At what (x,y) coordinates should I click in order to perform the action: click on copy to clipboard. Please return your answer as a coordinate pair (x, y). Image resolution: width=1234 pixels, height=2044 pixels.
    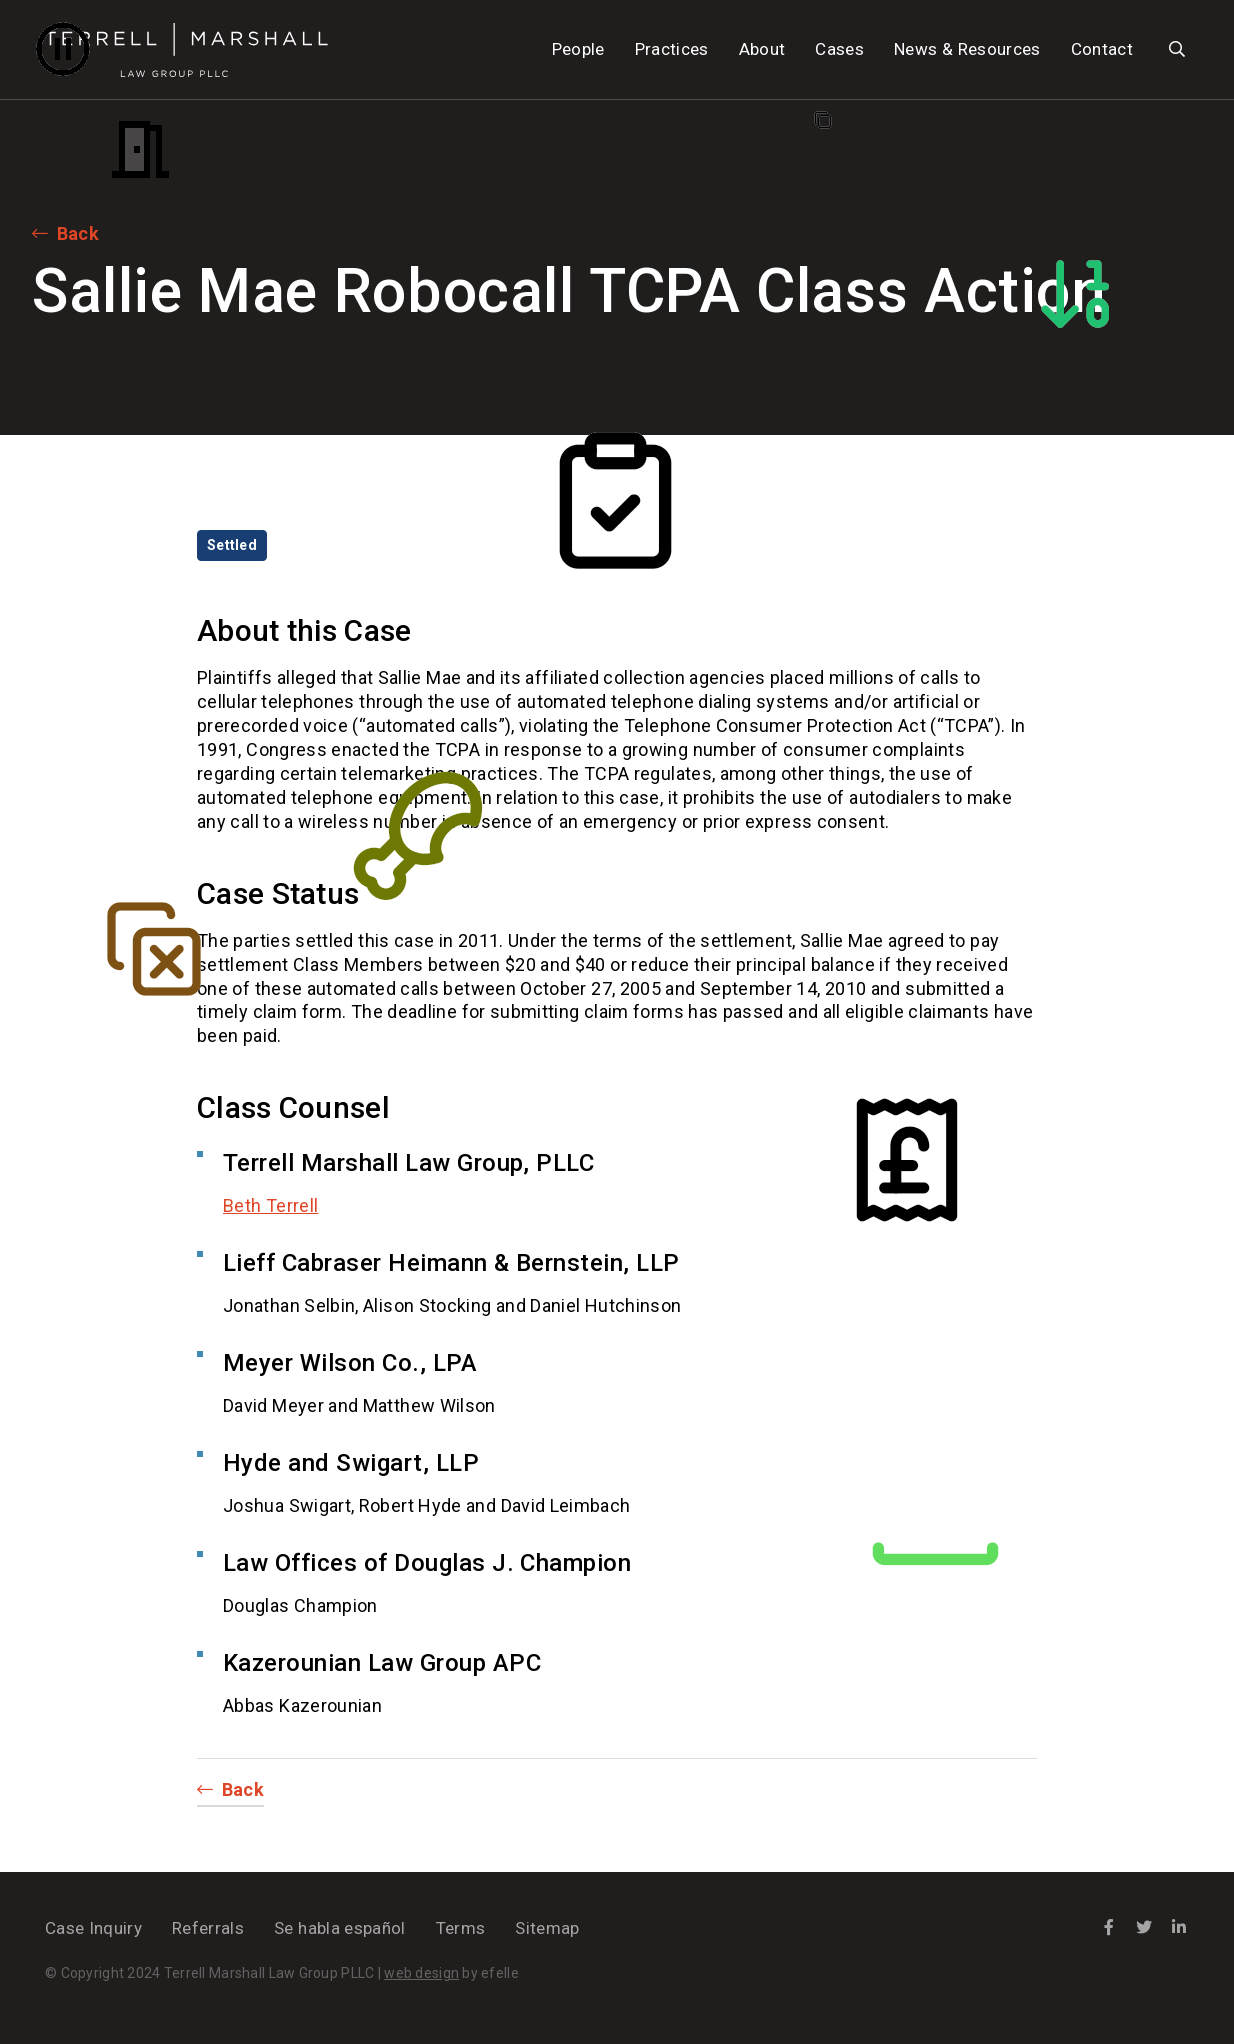
    Looking at the image, I should click on (823, 120).